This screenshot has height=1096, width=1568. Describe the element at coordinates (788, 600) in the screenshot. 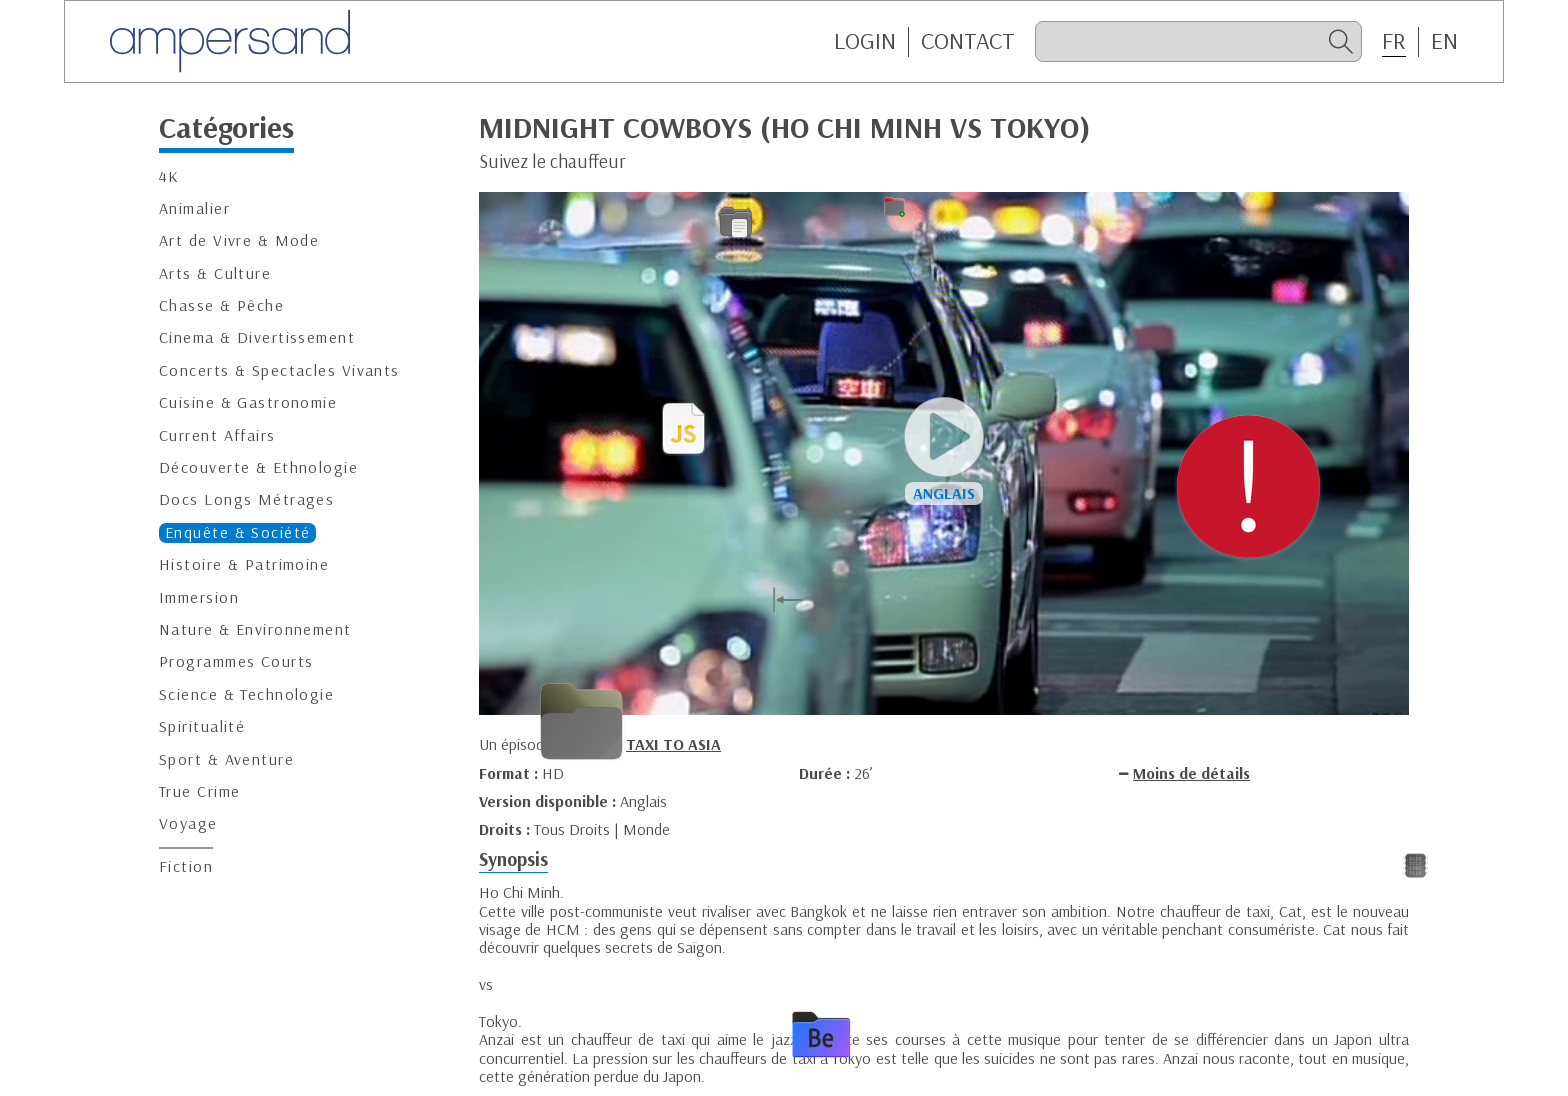

I see `go to the first item in a list or sequence` at that location.